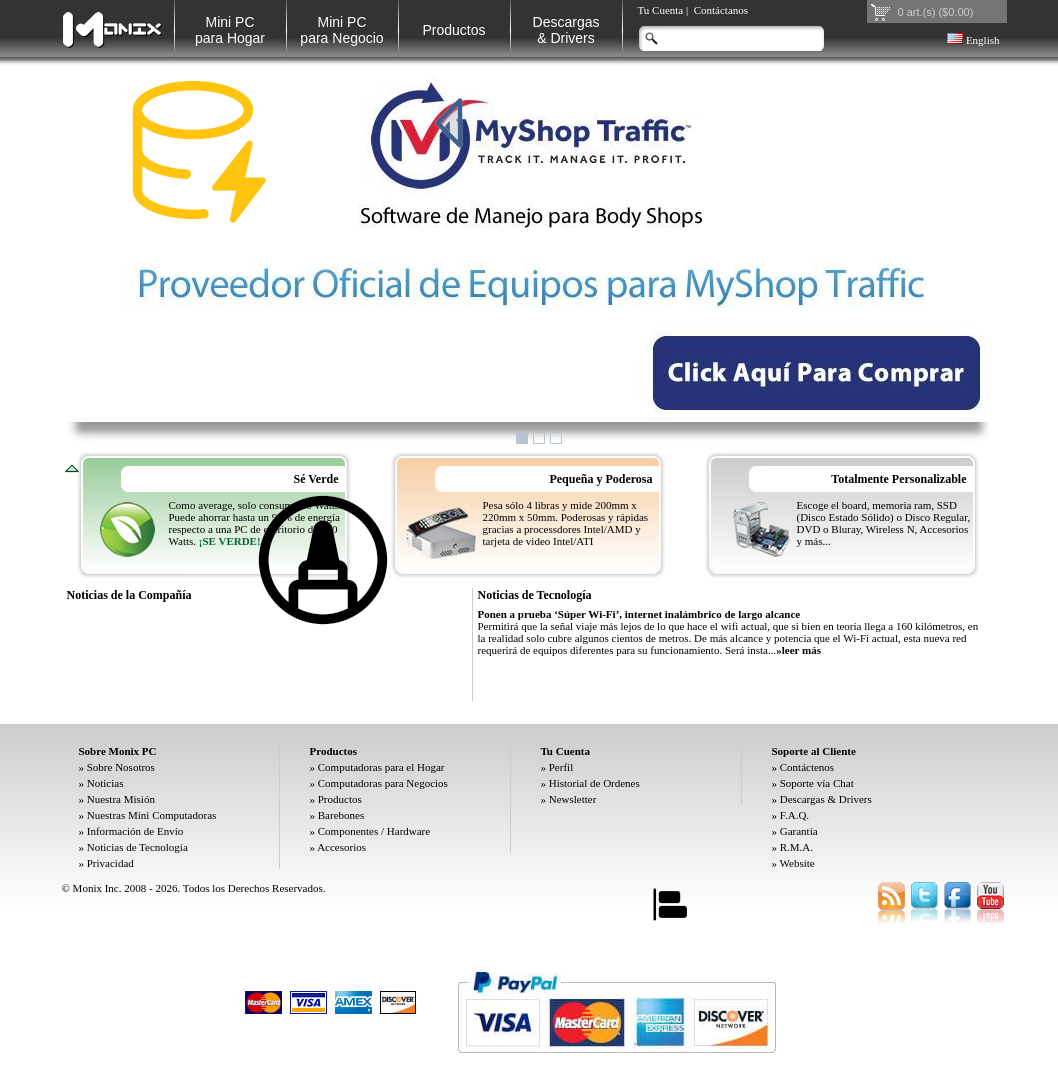 This screenshot has width=1058, height=1089. Describe the element at coordinates (193, 150) in the screenshot. I see `access cached data or storage` at that location.